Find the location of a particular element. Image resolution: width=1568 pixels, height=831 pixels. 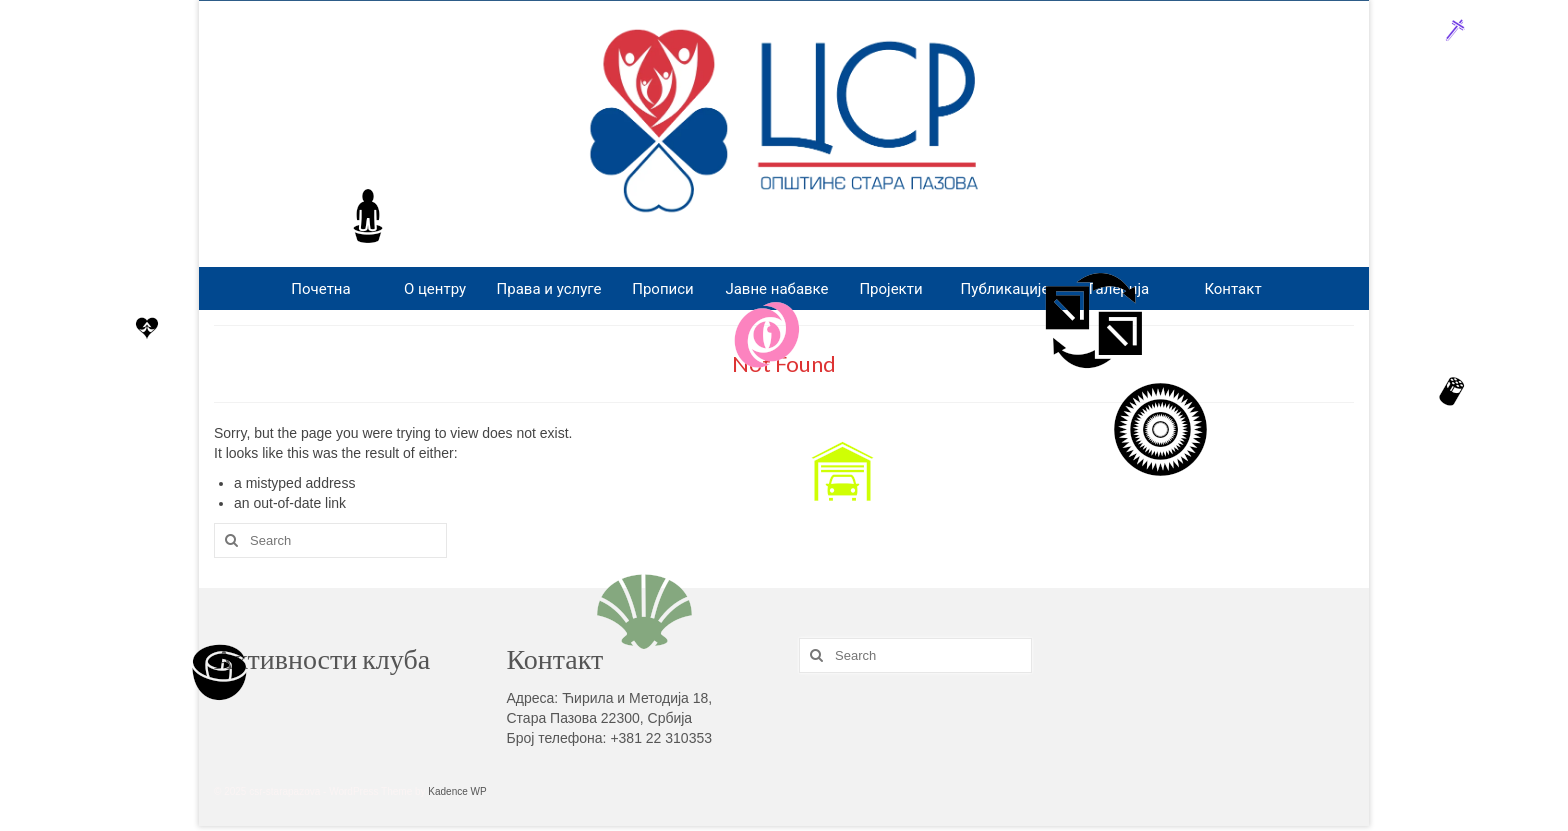

initiate a trade or exchange between players is located at coordinates (1094, 321).